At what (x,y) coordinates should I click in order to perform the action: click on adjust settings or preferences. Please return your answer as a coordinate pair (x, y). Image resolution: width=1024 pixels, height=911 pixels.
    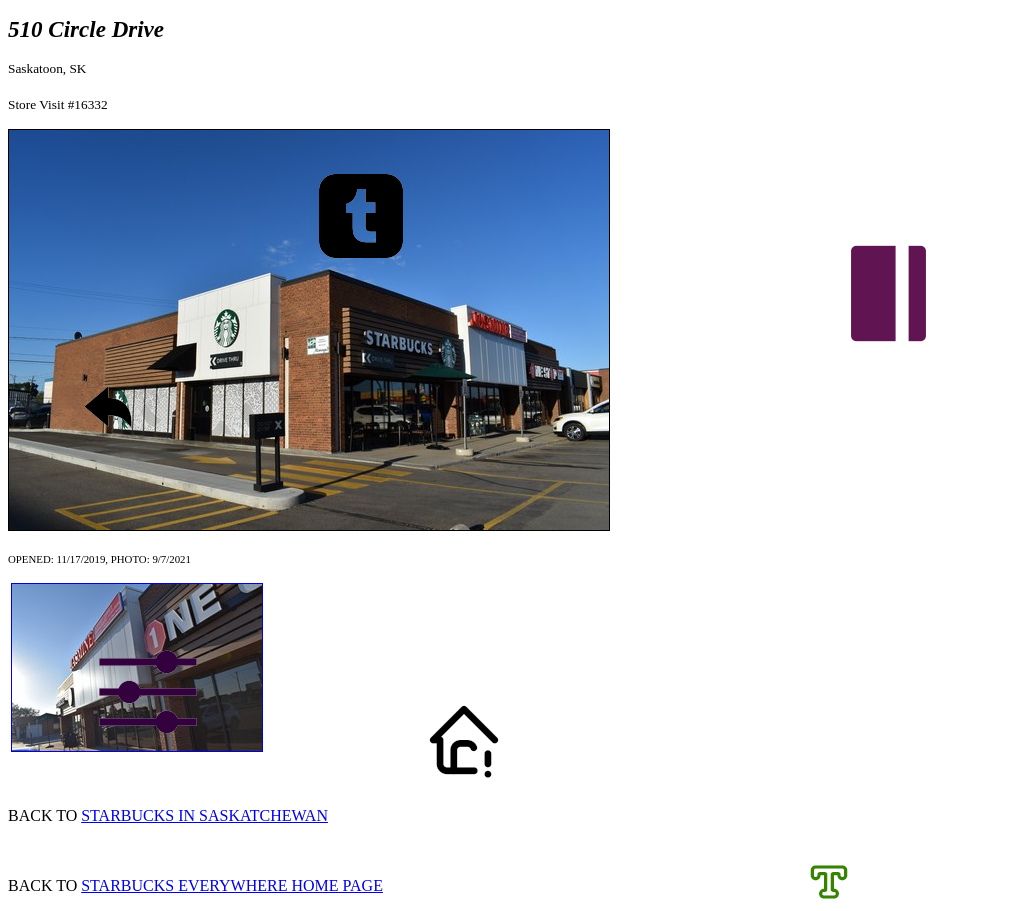
    Looking at the image, I should click on (148, 692).